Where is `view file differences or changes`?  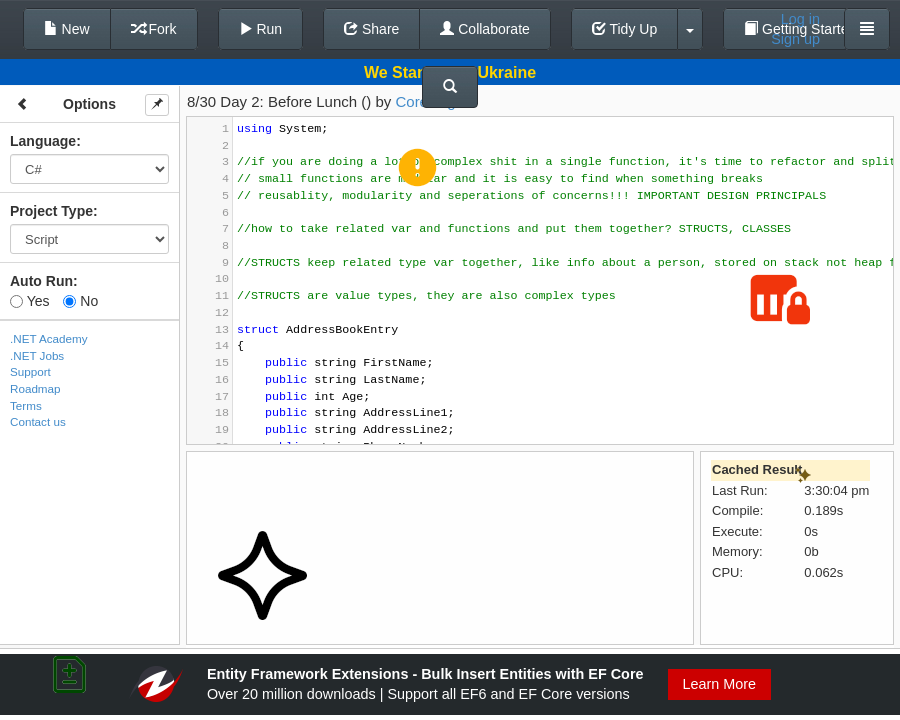
view file differences or changes is located at coordinates (69, 674).